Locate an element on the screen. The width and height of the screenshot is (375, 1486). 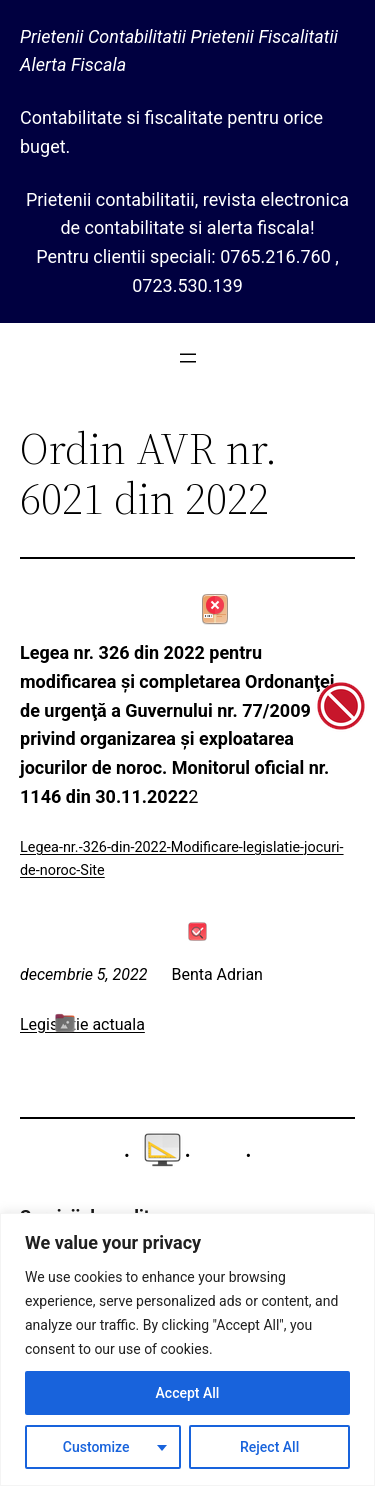
open dconf editor application is located at coordinates (197, 931).